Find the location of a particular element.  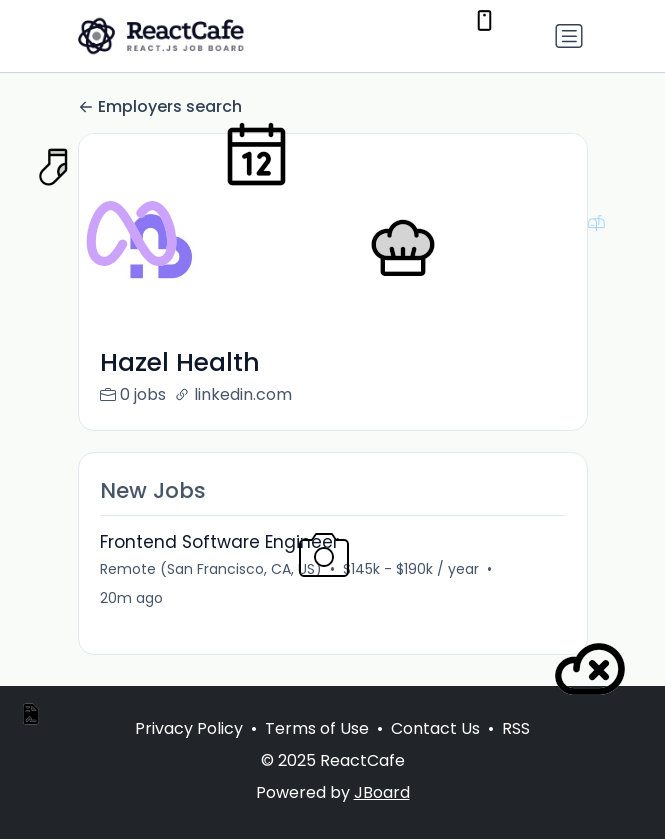

take a photo is located at coordinates (324, 556).